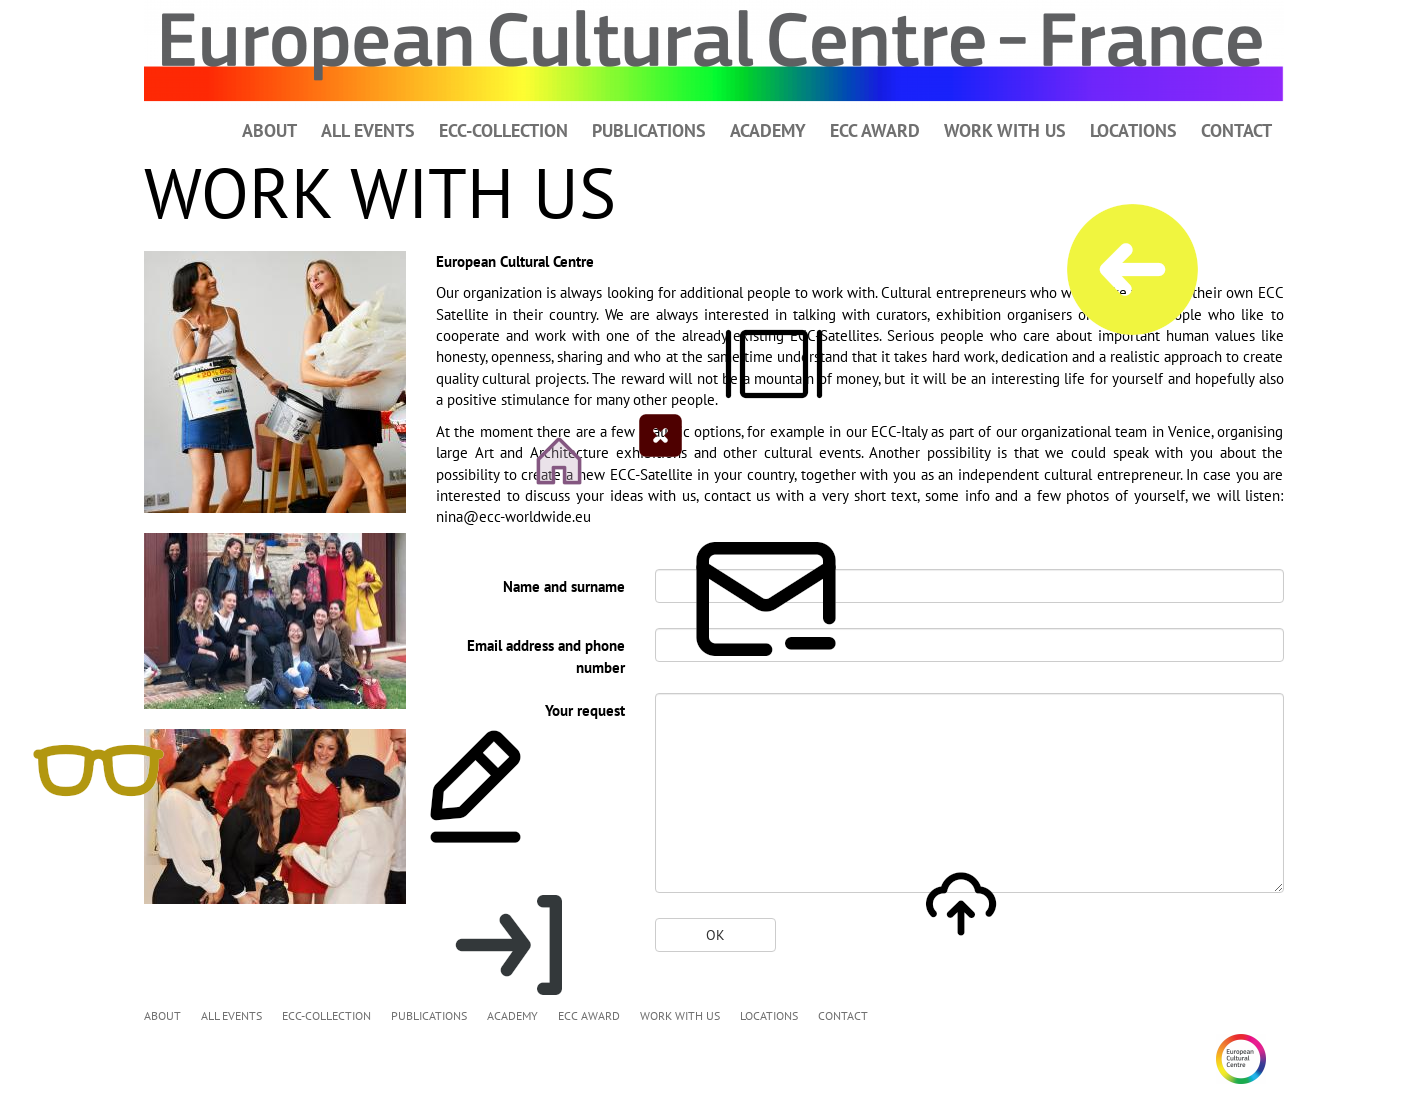 The width and height of the screenshot is (1427, 1104). Describe the element at coordinates (961, 904) in the screenshot. I see `upload file to cloud storage` at that location.